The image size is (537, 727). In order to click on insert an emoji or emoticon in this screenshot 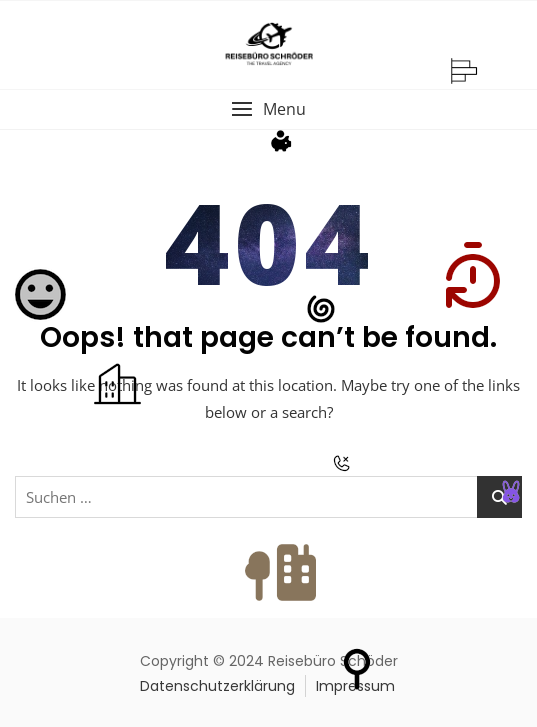, I will do `click(40, 294)`.